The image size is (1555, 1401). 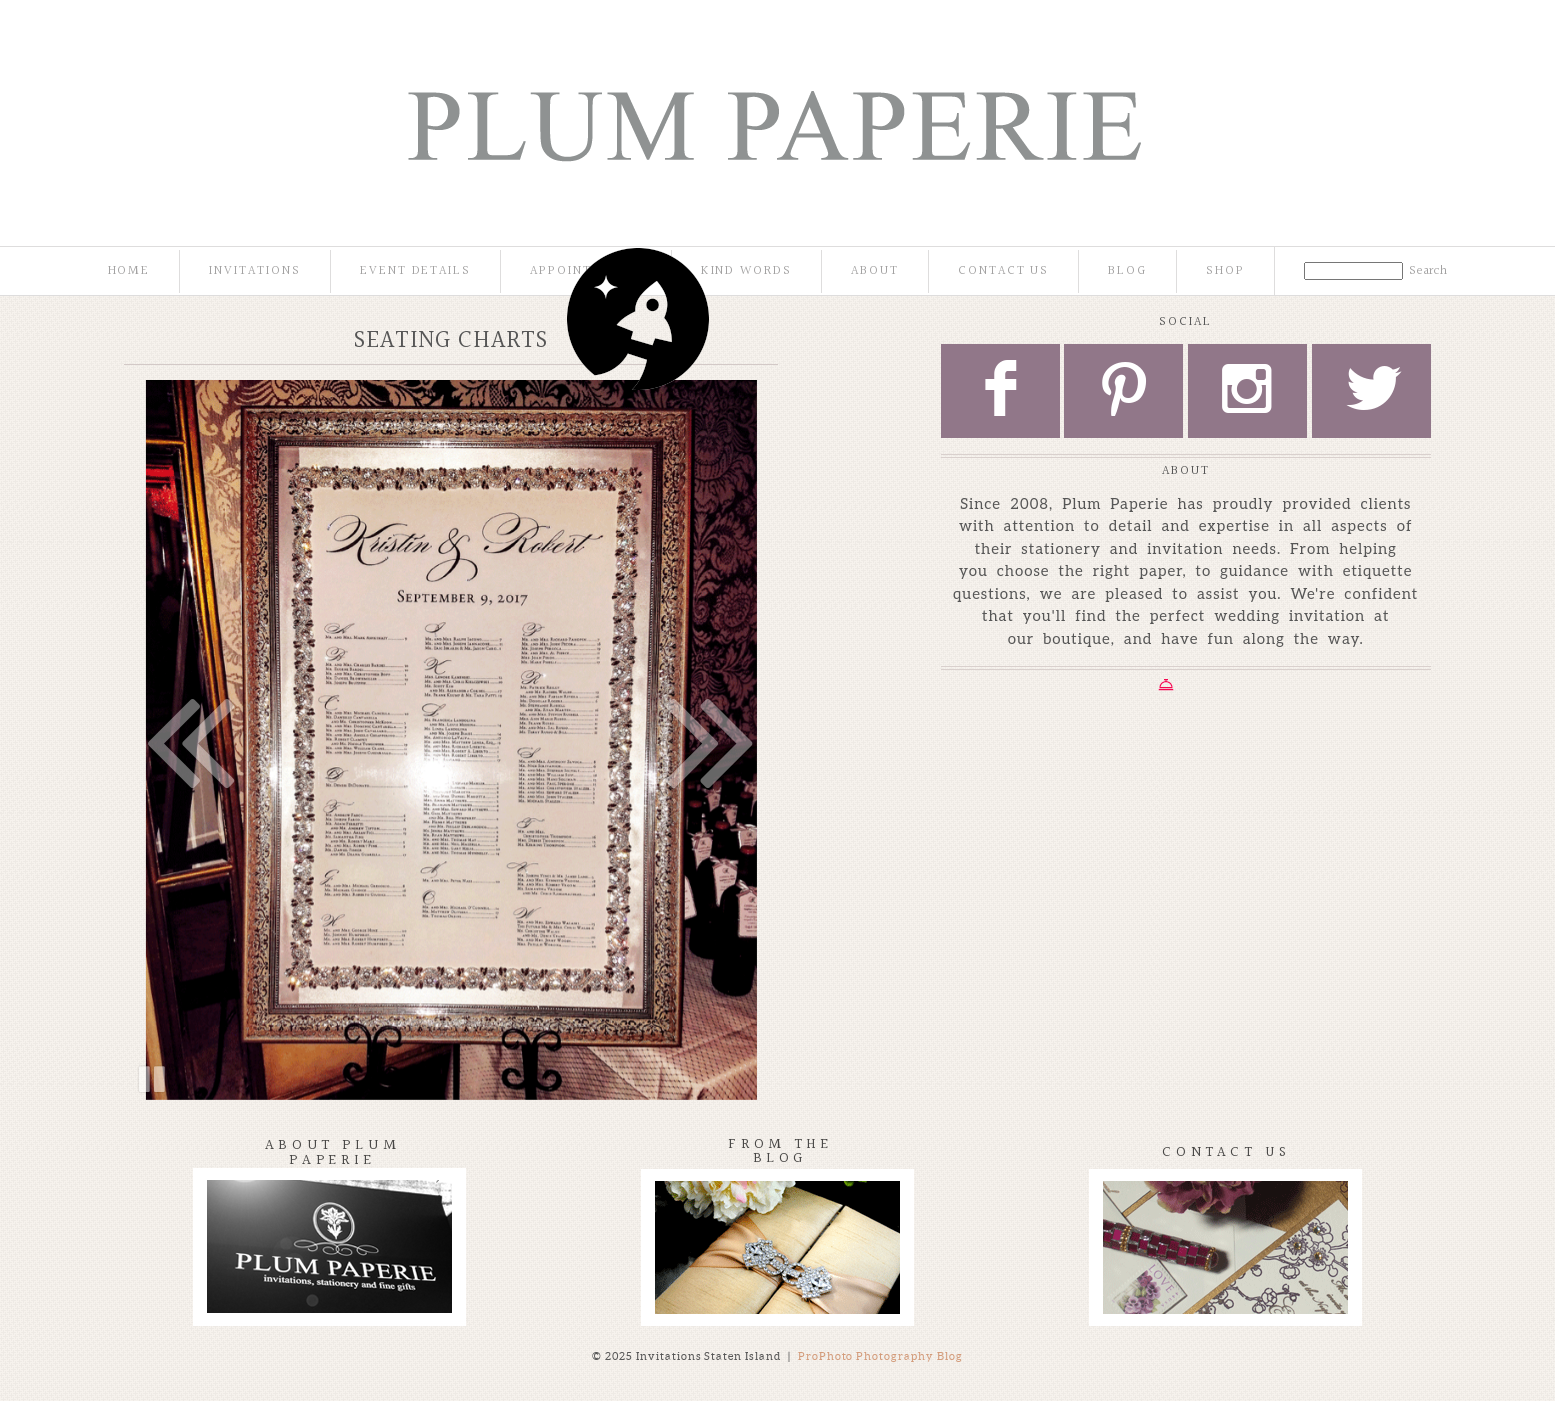 I want to click on request customer service or support, so click(x=1166, y=685).